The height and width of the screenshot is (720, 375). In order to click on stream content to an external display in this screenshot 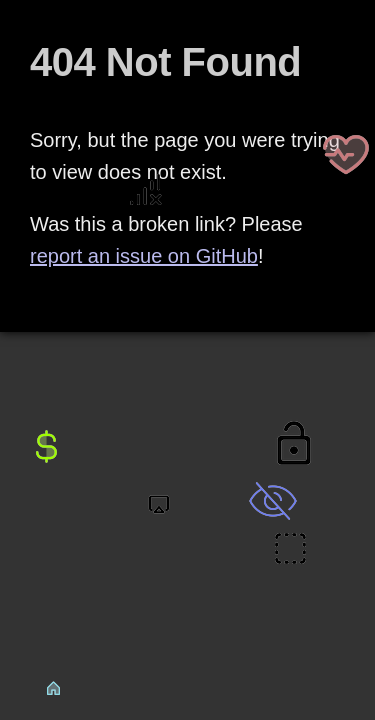, I will do `click(159, 504)`.